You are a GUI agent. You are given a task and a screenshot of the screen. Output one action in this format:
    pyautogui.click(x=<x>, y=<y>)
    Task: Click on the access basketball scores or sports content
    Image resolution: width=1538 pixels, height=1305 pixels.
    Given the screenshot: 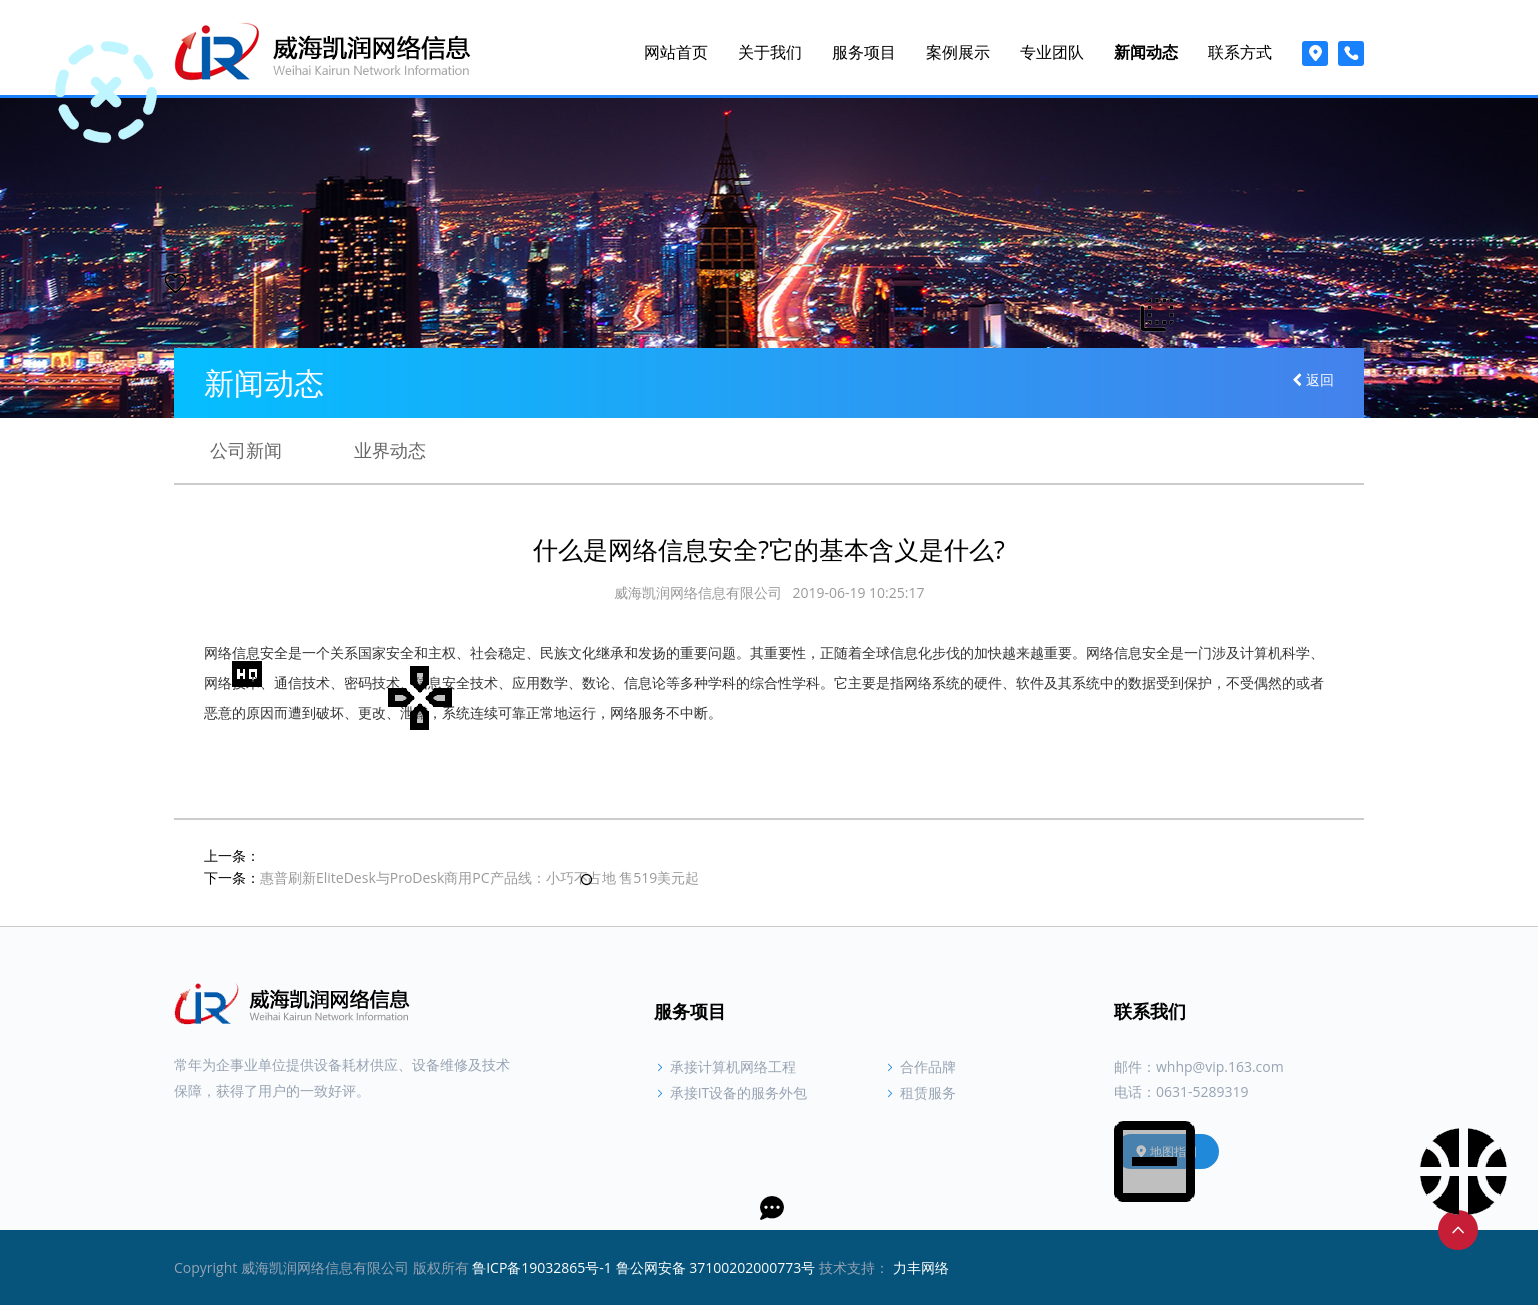 What is the action you would take?
    pyautogui.click(x=1463, y=1171)
    